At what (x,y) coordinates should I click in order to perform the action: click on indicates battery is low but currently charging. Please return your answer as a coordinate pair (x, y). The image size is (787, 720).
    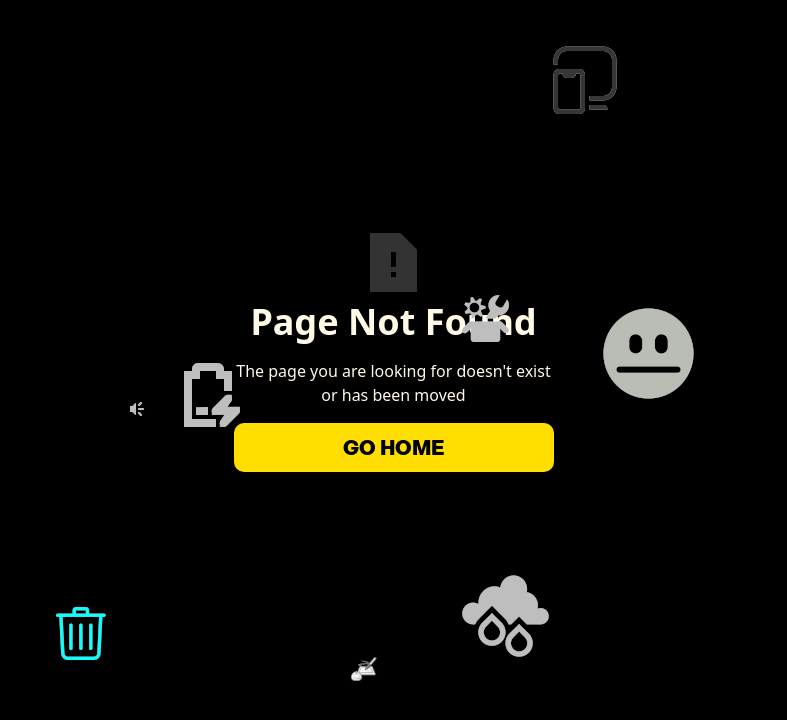
    Looking at the image, I should click on (208, 395).